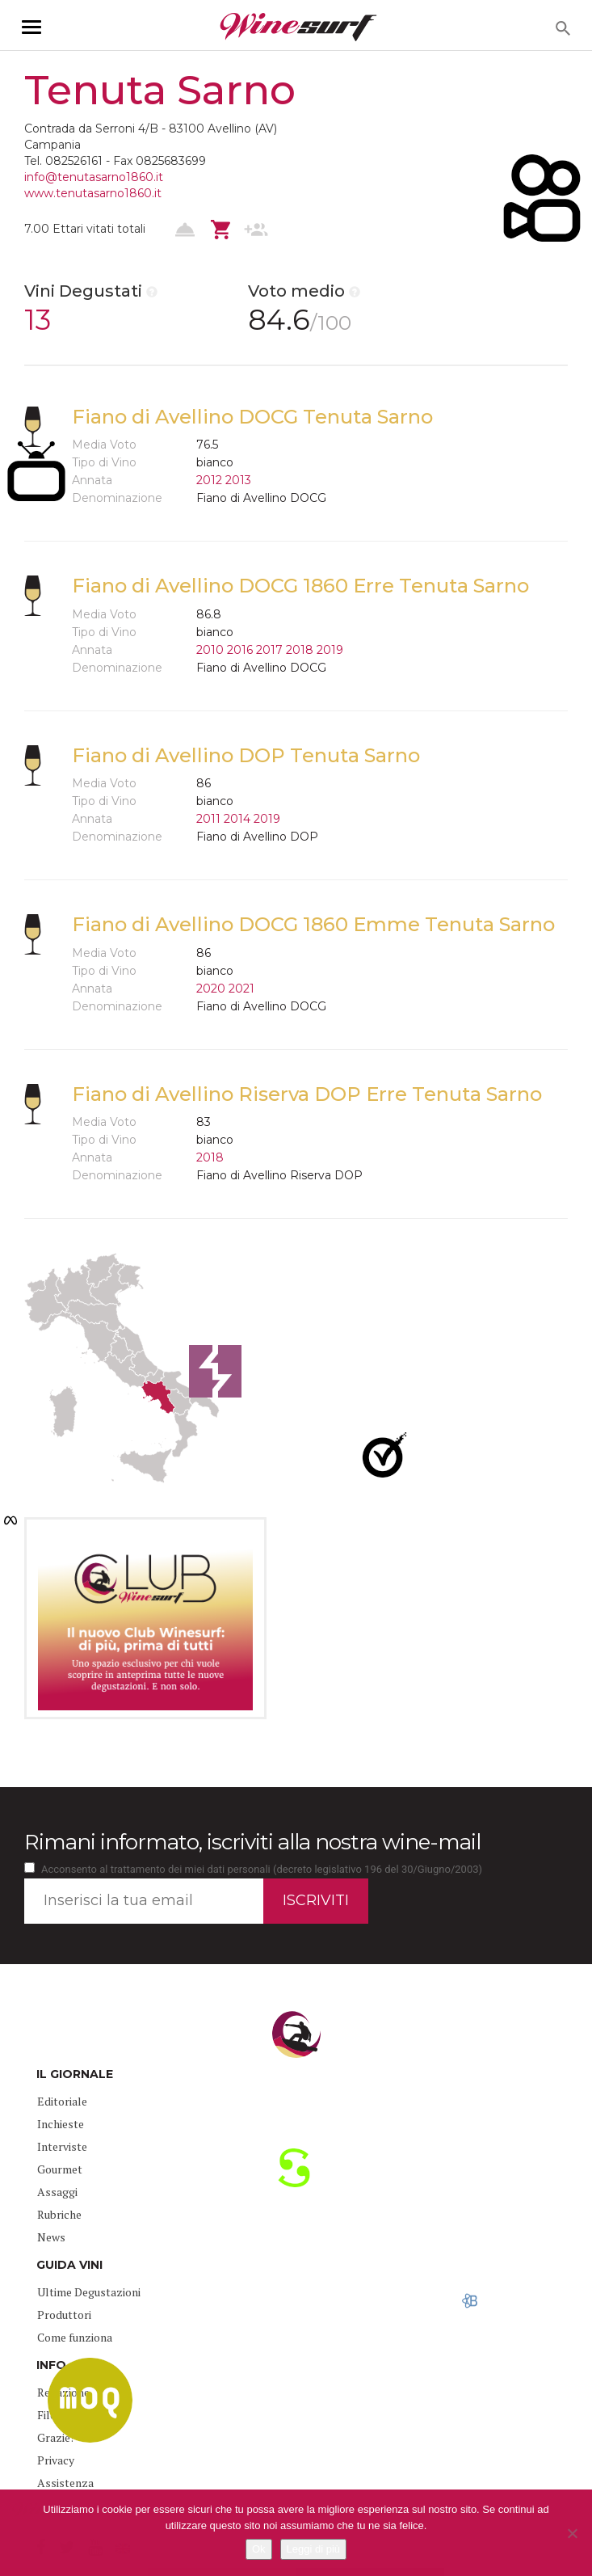 This screenshot has width=592, height=2576. Describe the element at coordinates (384, 1455) in the screenshot. I see `symantec security software logo` at that location.